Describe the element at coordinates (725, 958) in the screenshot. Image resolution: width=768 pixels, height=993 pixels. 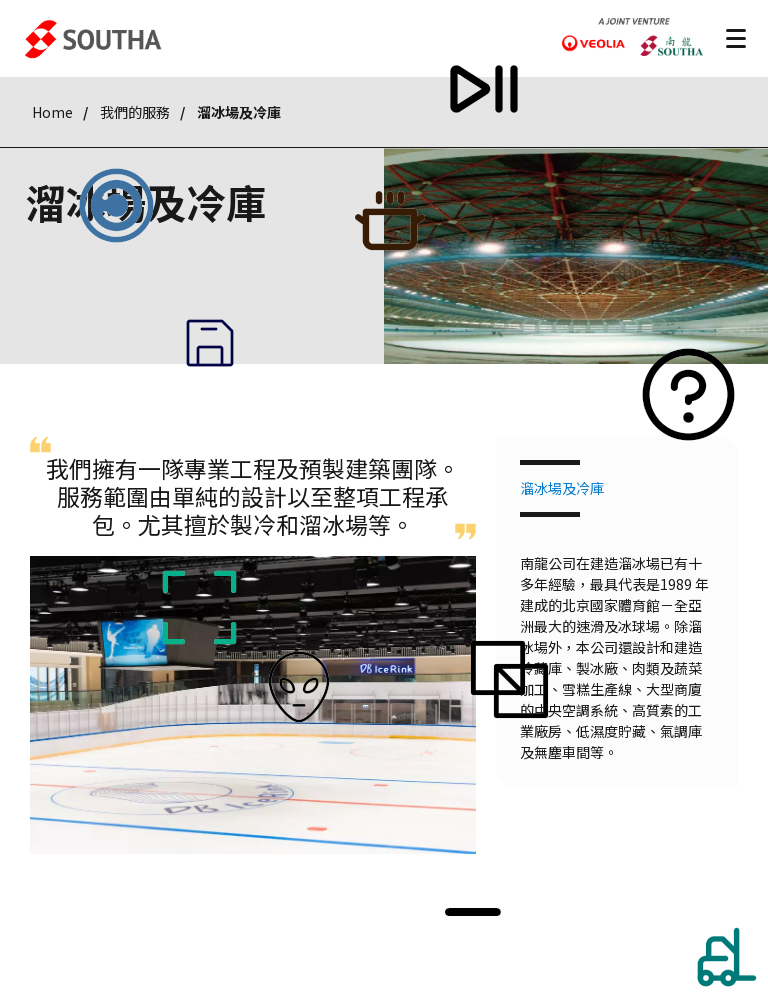
I see `access warehouse or inventory management` at that location.